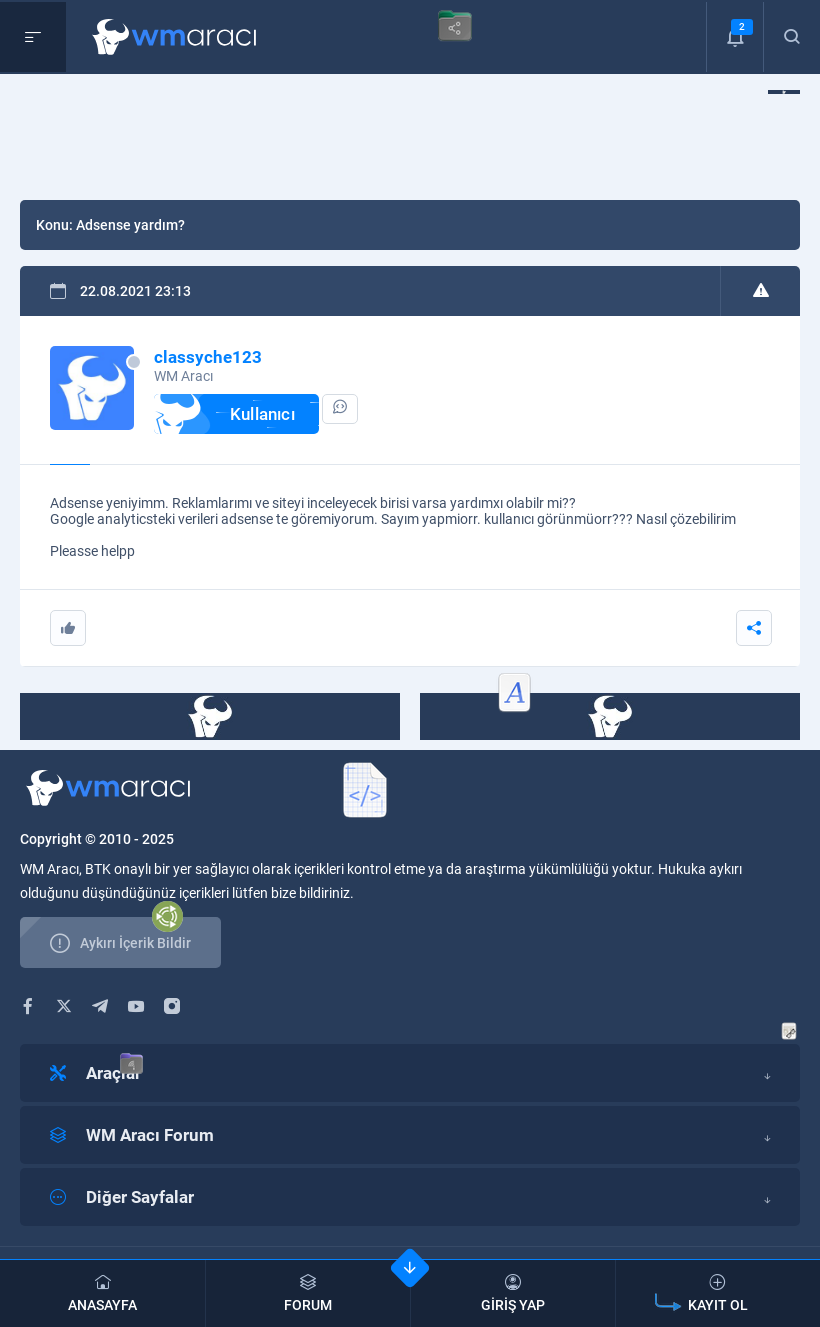 The height and width of the screenshot is (1327, 820). Describe the element at coordinates (789, 1031) in the screenshot. I see `open the documents app` at that location.